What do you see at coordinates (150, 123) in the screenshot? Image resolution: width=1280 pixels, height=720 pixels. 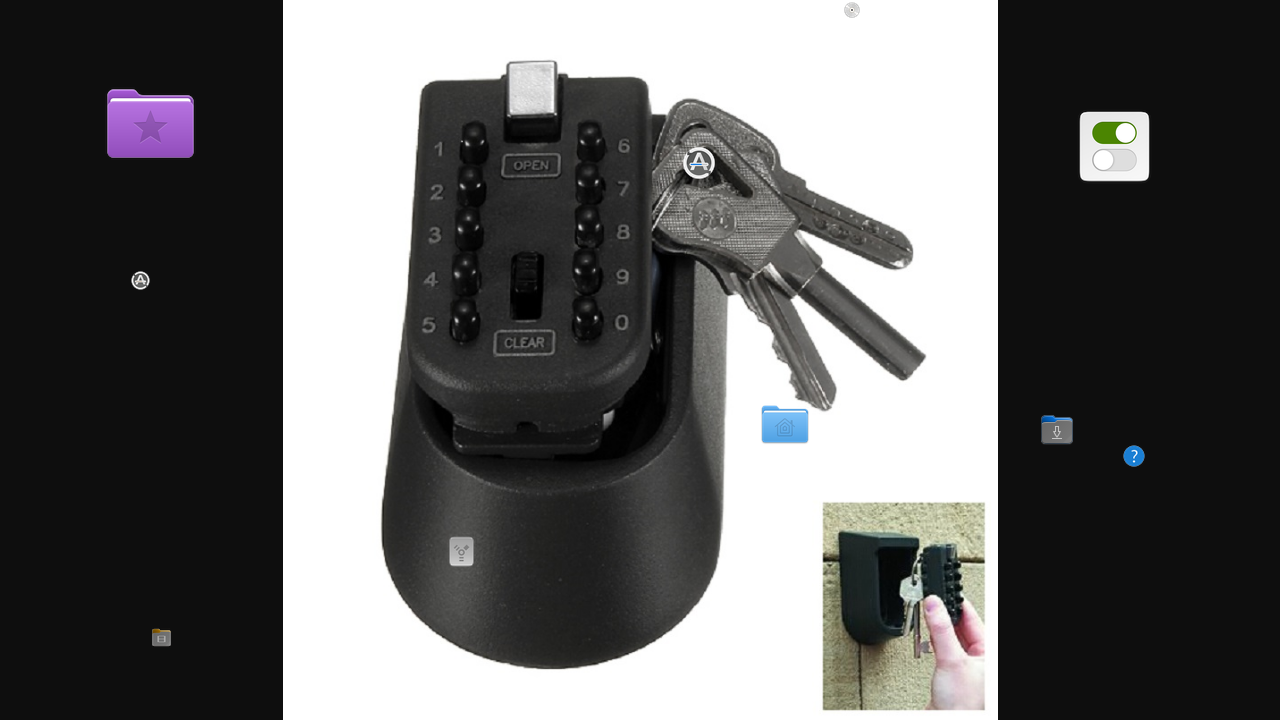 I see `open your bookmarked or favorite files folder` at bounding box center [150, 123].